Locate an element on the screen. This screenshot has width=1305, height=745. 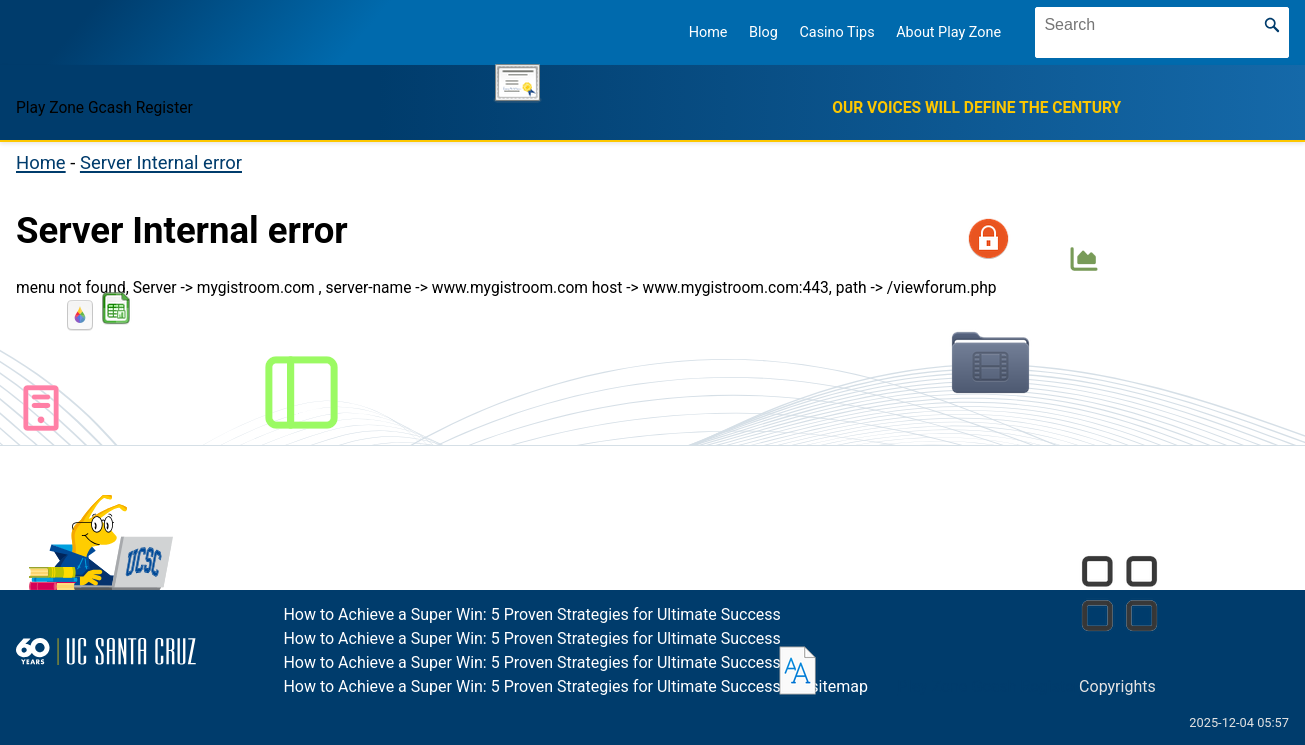
open your videos folder is located at coordinates (990, 362).